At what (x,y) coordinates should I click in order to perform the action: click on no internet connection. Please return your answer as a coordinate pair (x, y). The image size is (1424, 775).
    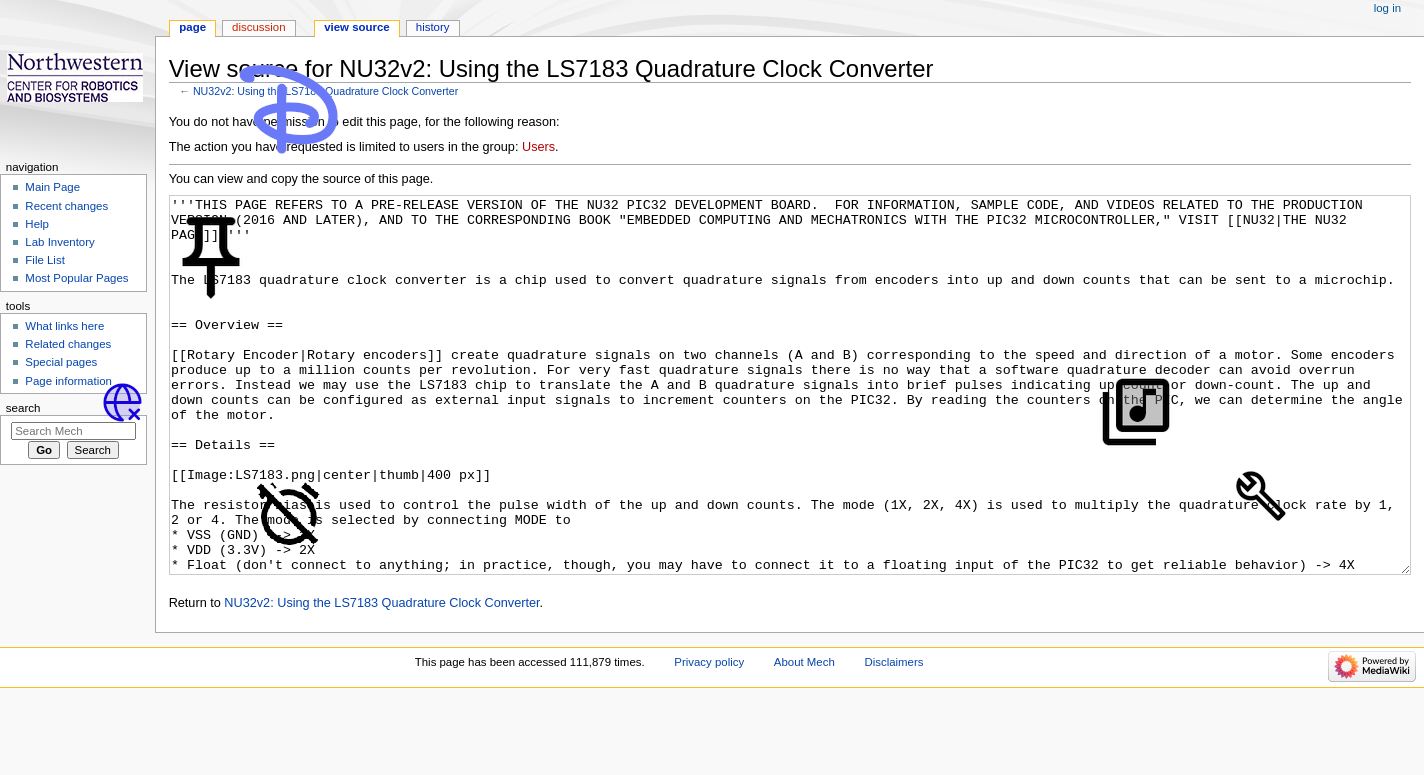
    Looking at the image, I should click on (122, 402).